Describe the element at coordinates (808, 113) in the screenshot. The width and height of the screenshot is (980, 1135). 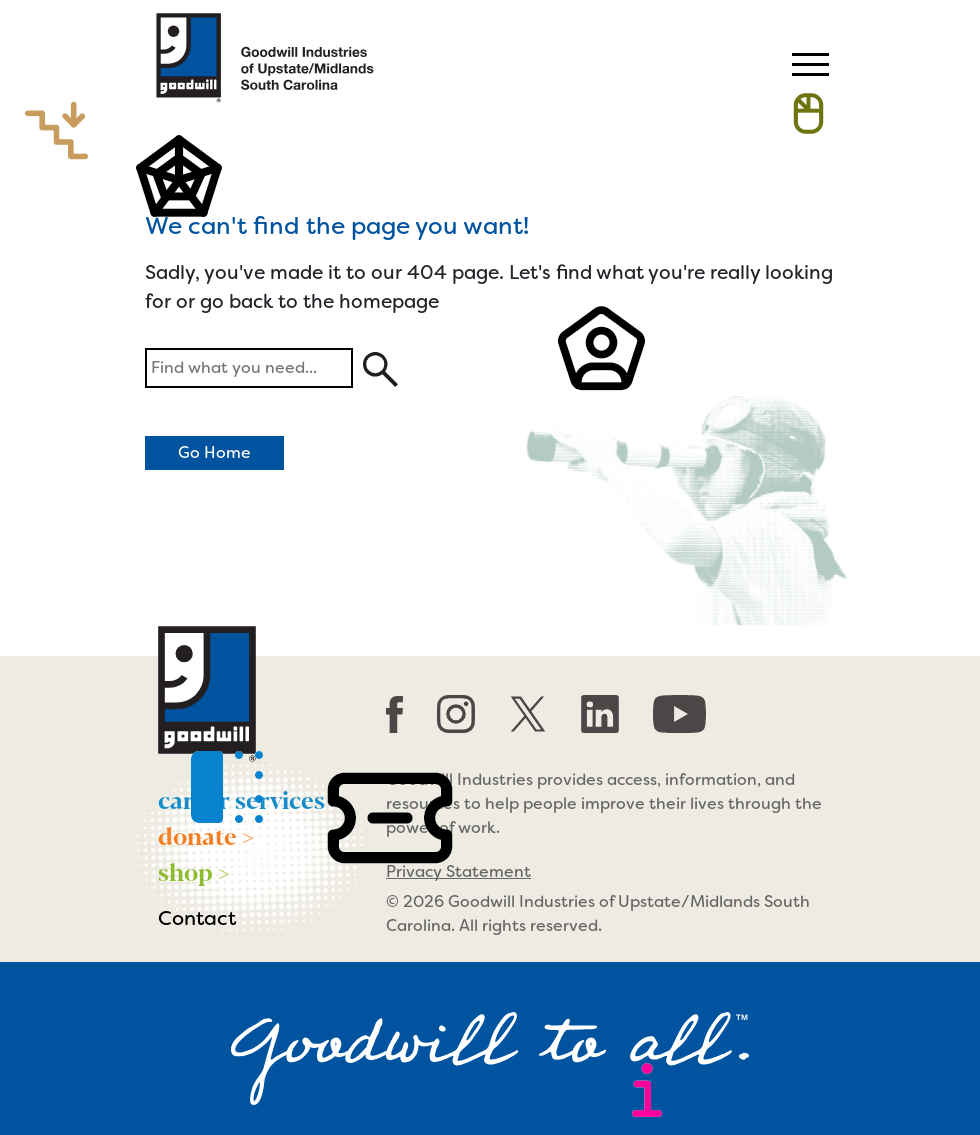
I see `indicates left mouse button click action` at that location.